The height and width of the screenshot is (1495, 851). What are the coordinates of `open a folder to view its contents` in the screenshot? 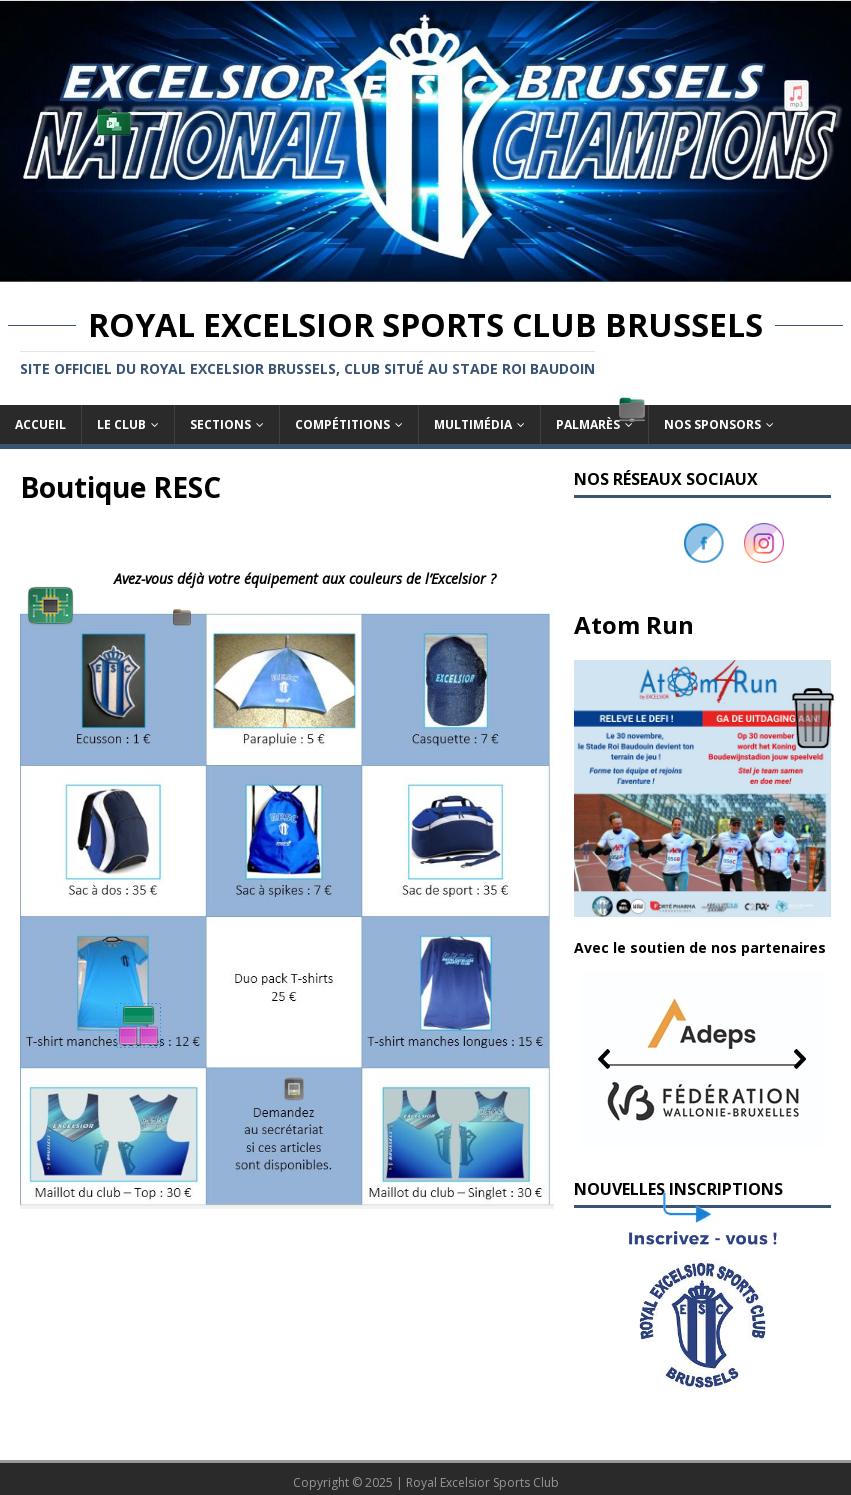 It's located at (182, 617).